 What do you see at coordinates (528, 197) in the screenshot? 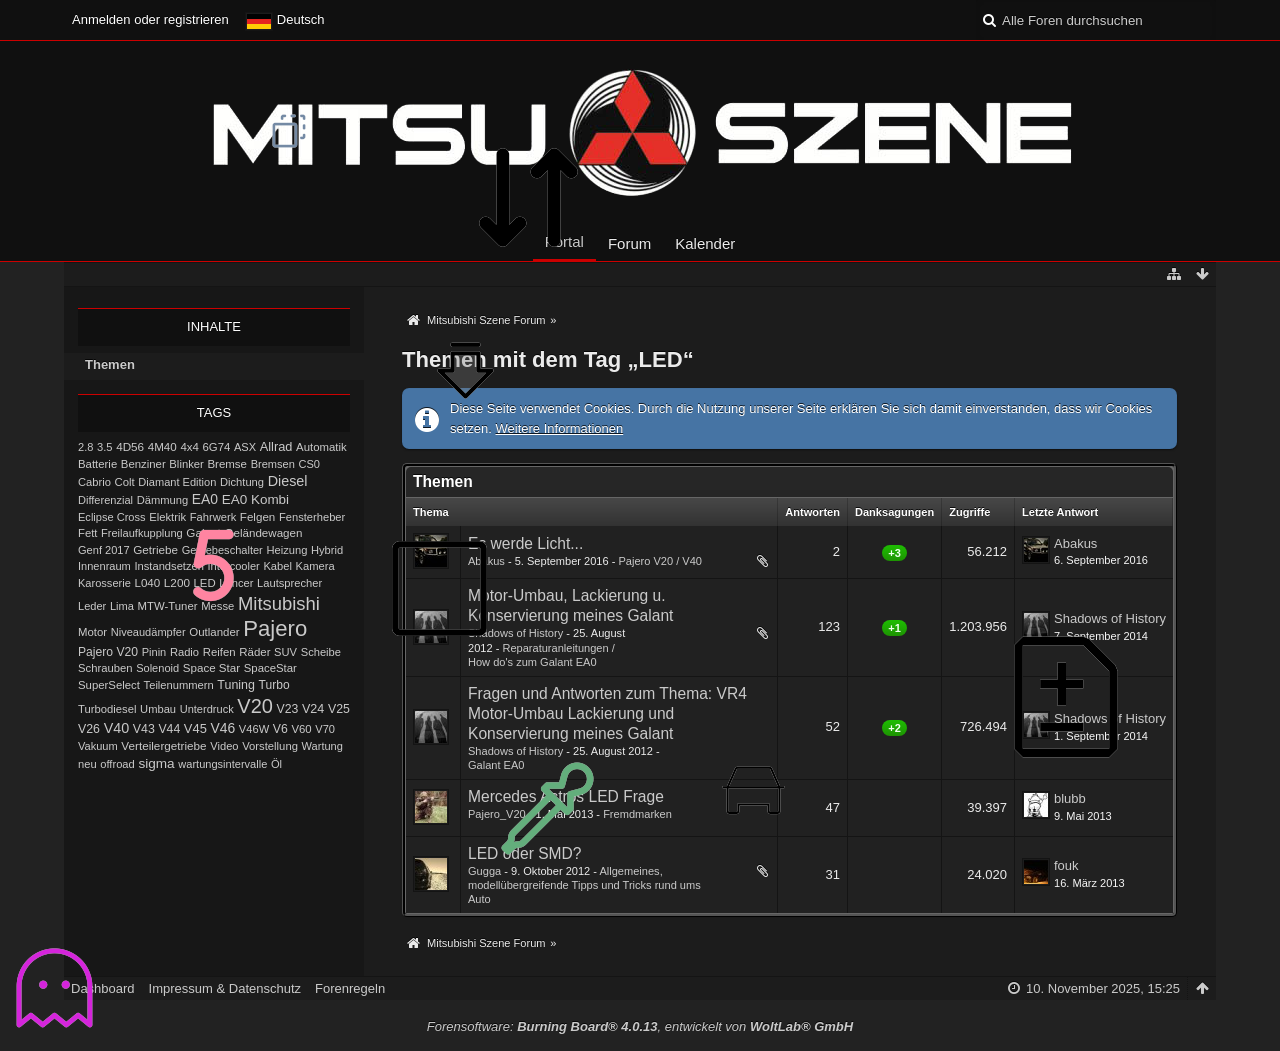
I see `sort items in ascending or descending order` at bounding box center [528, 197].